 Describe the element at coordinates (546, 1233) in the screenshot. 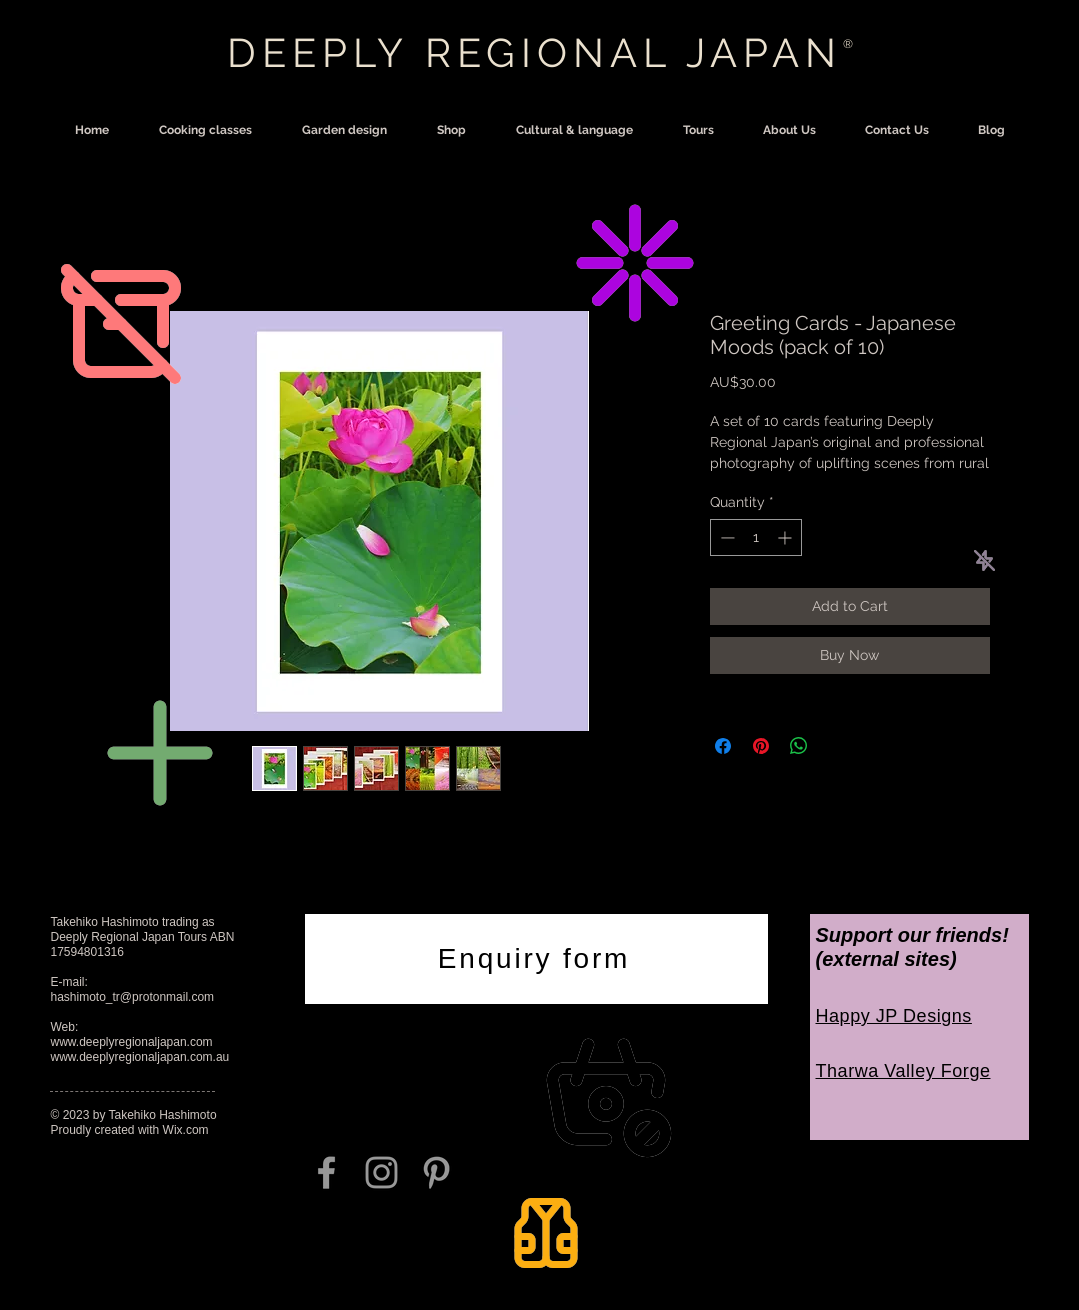

I see `view outerwear or jacket options` at that location.